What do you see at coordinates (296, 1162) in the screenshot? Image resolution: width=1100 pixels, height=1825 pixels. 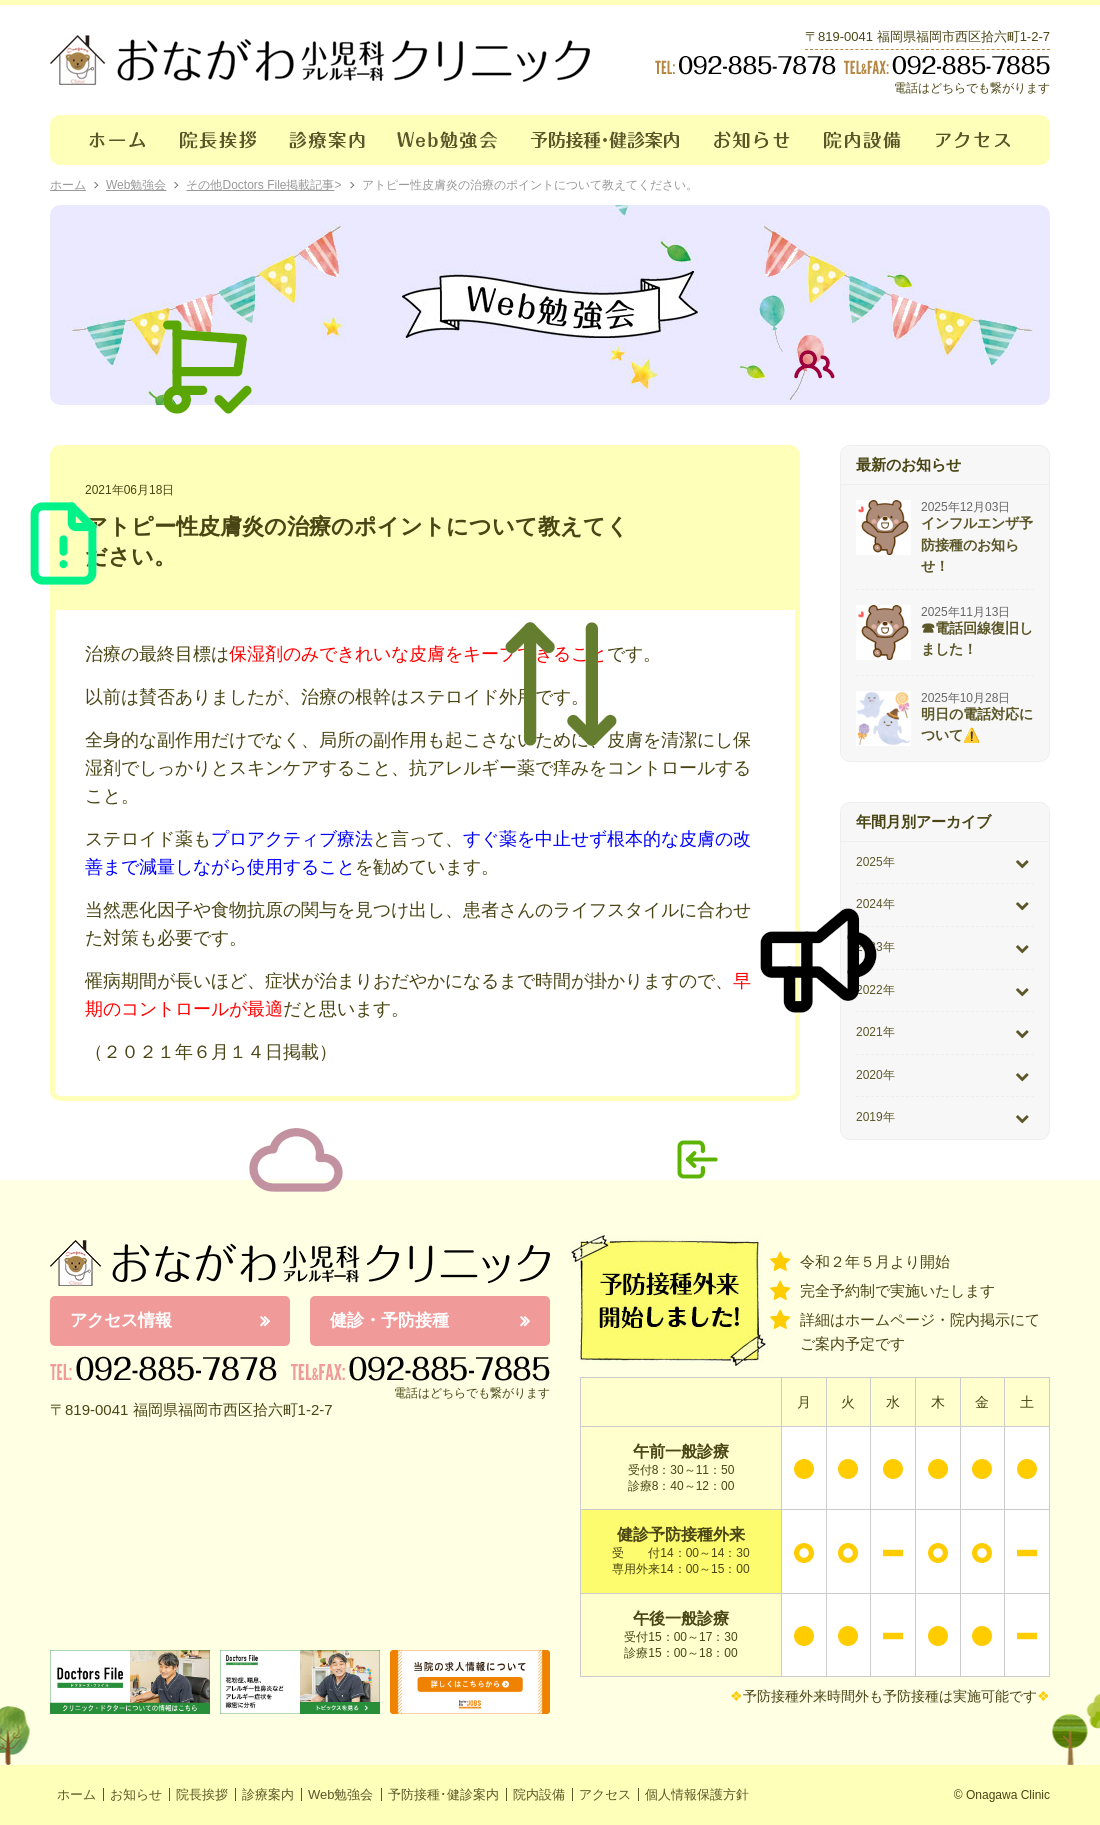 I see `access cloud storage` at bounding box center [296, 1162].